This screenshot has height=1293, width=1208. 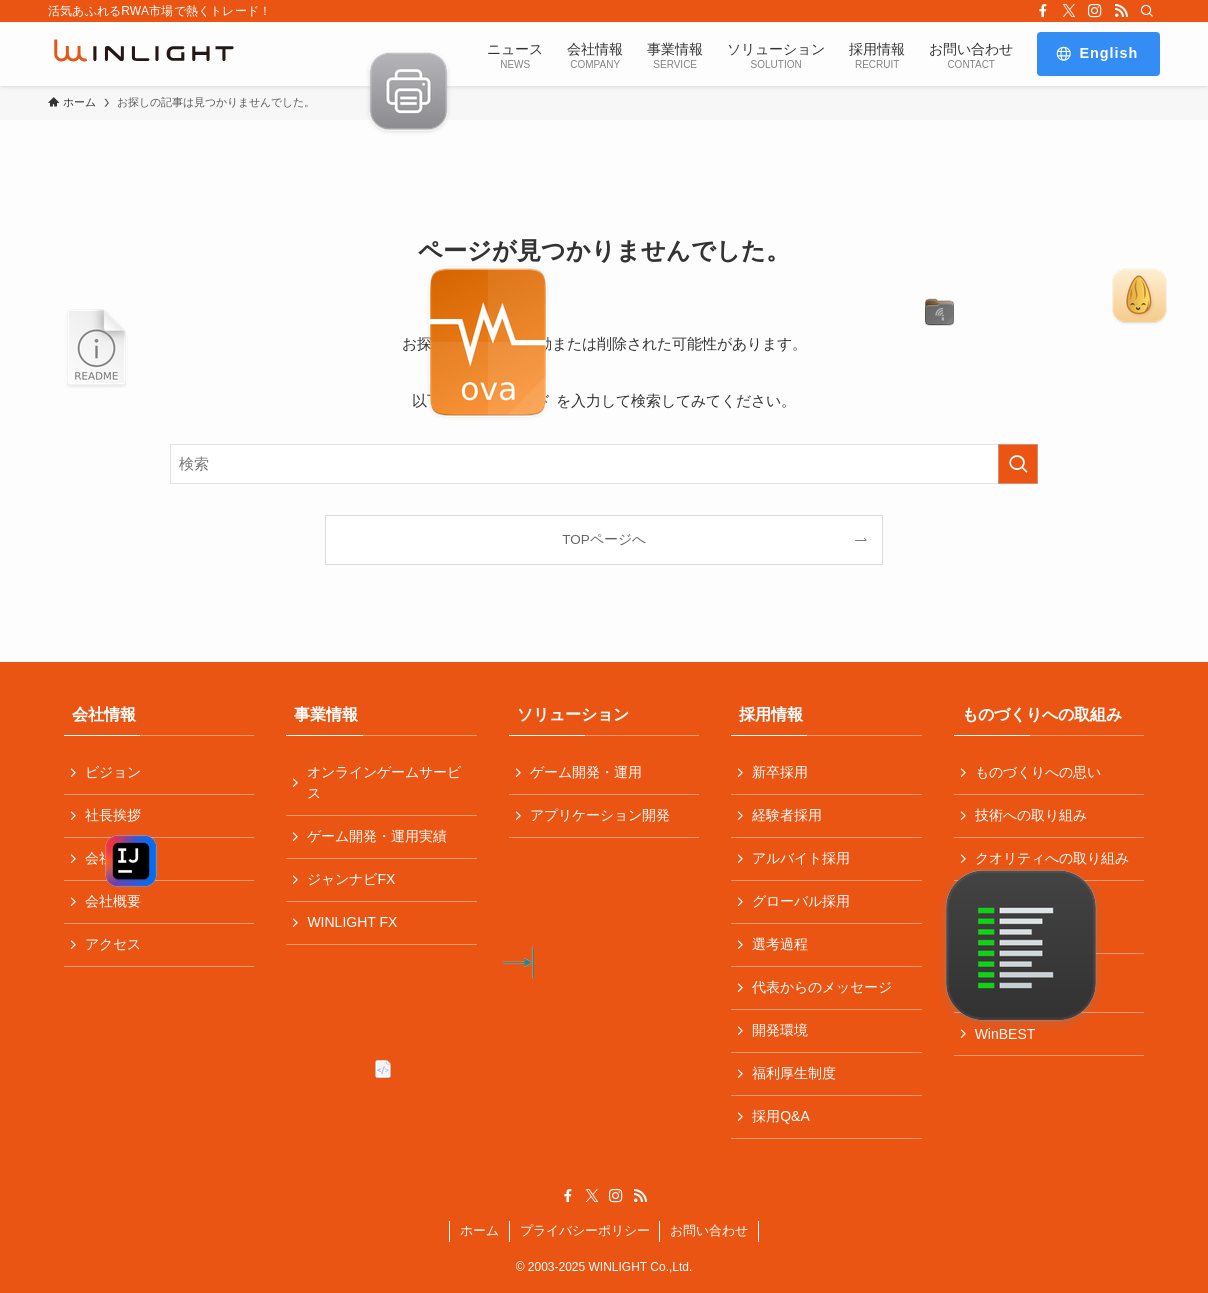 I want to click on access startup disk and boot preferences, so click(x=1021, y=948).